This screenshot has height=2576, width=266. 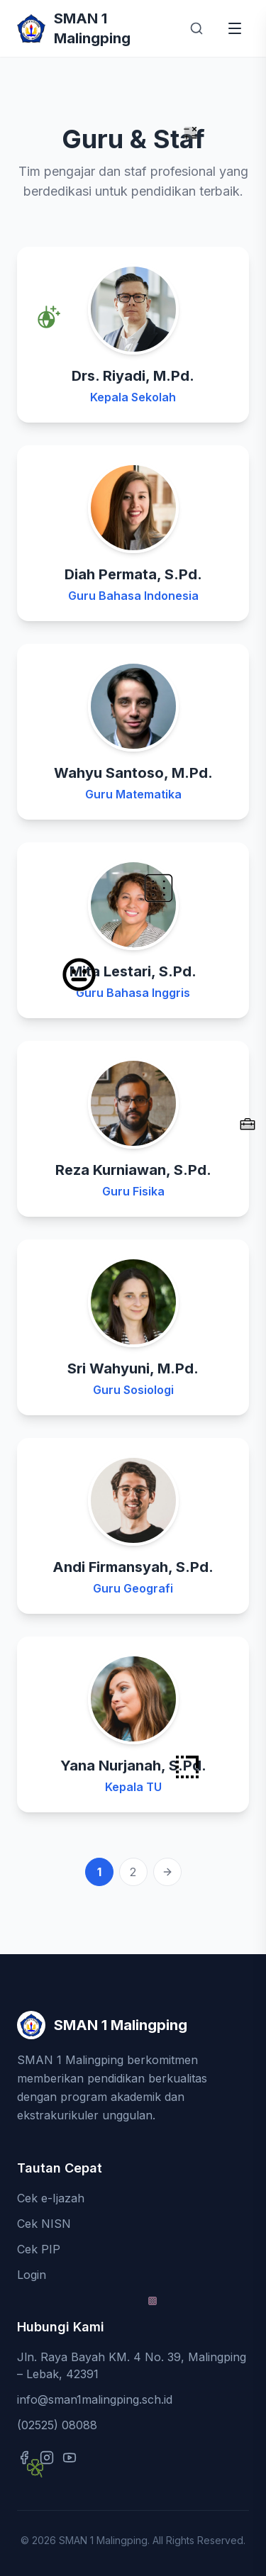 What do you see at coordinates (79, 974) in the screenshot?
I see `rate your experience as neutral` at bounding box center [79, 974].